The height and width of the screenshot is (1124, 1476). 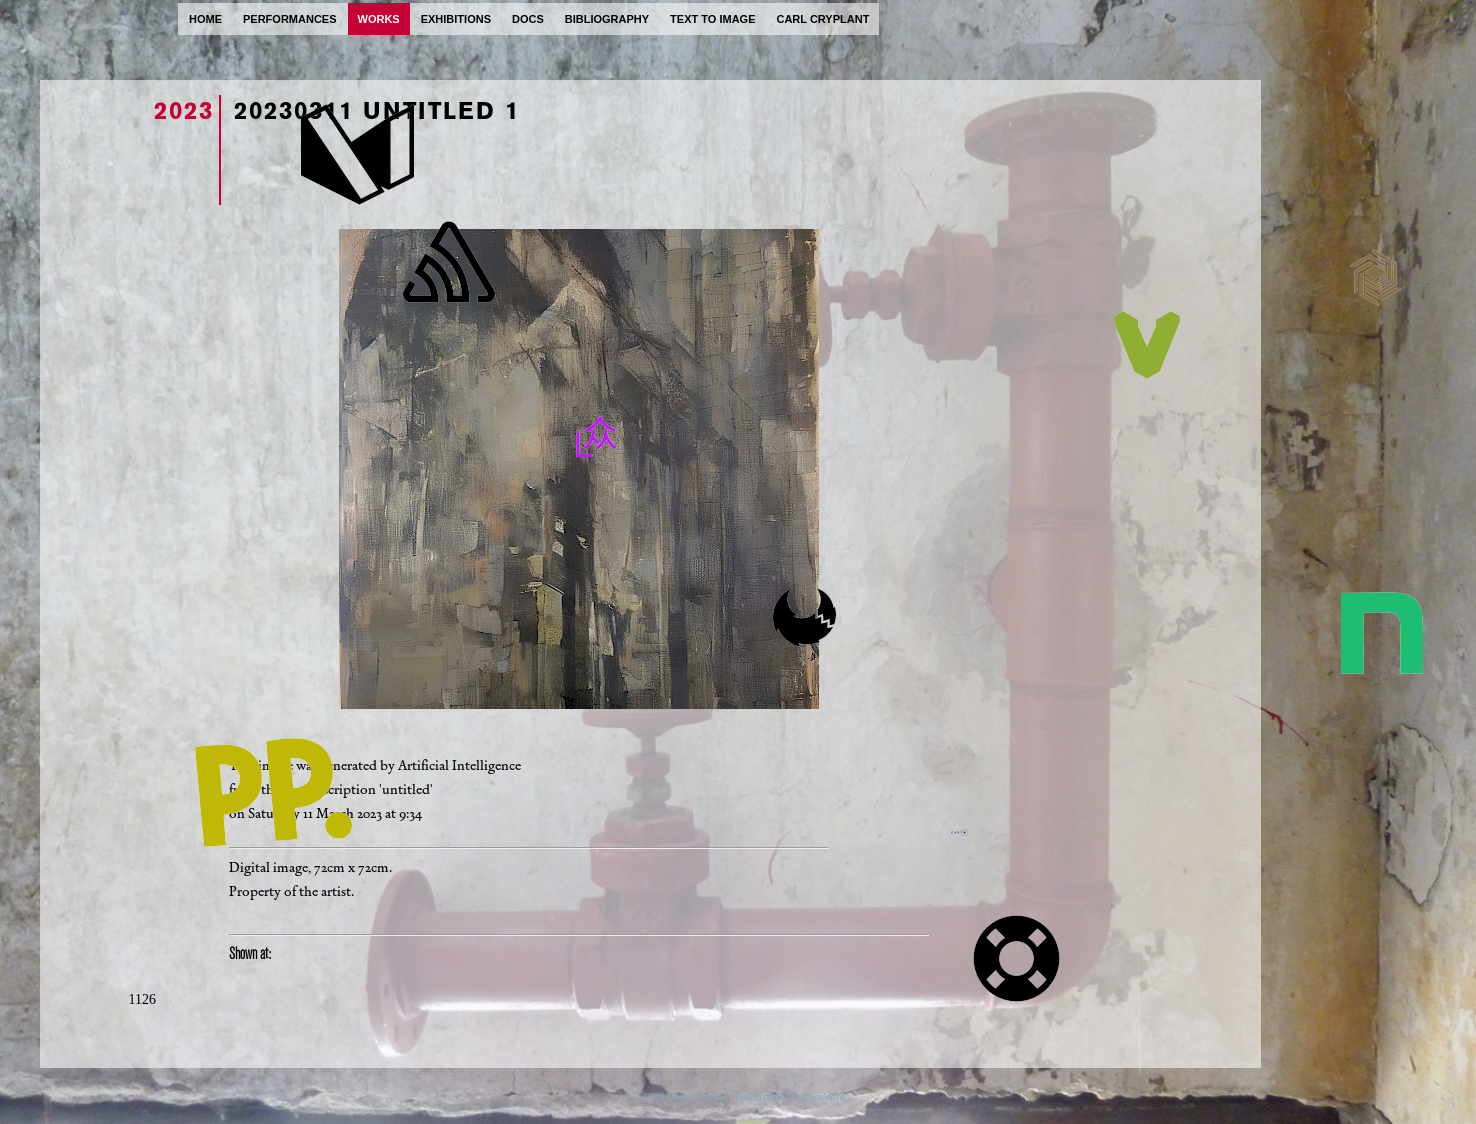 What do you see at coordinates (1016, 958) in the screenshot?
I see `access help or support` at bounding box center [1016, 958].